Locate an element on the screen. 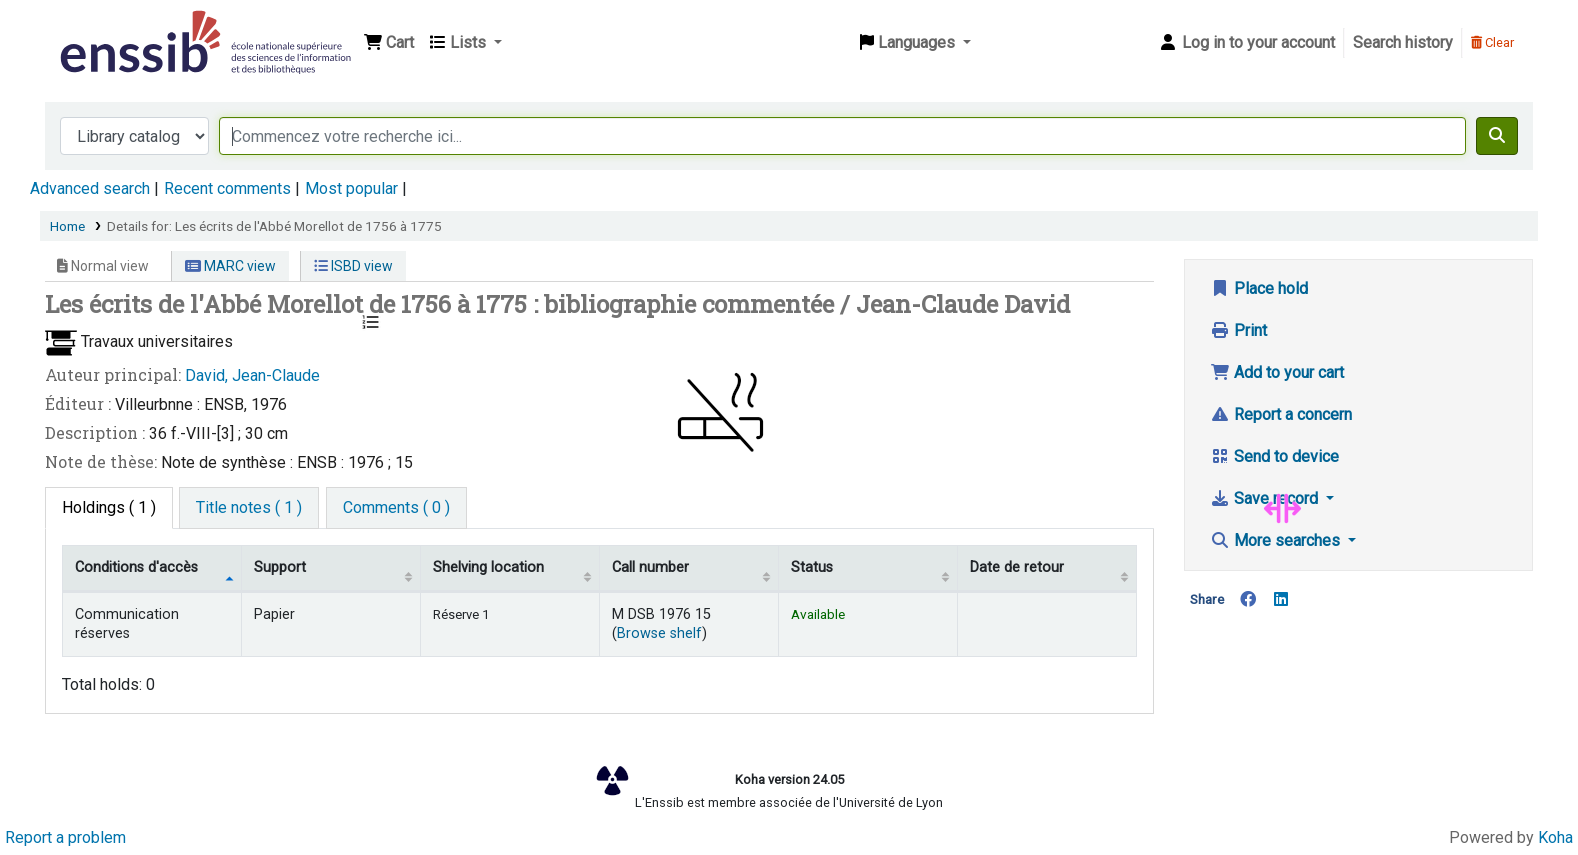  split view horizontally is located at coordinates (1282, 508).